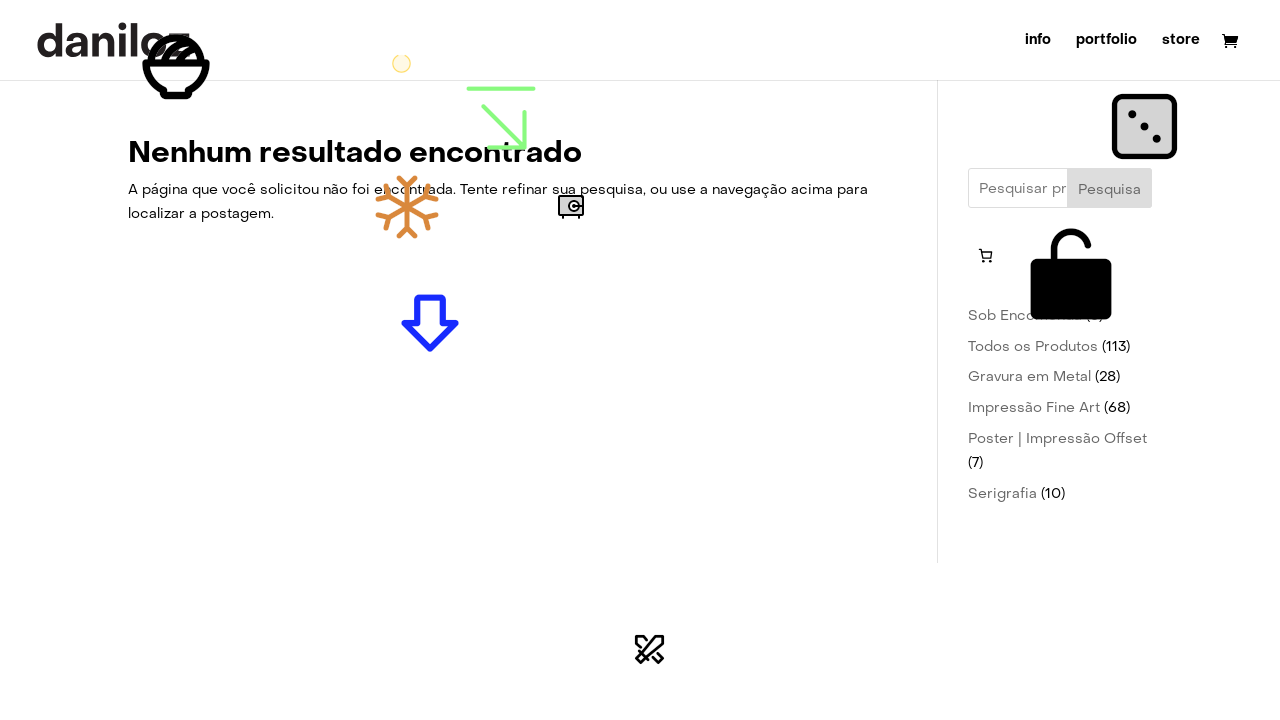 The height and width of the screenshot is (720, 1280). Describe the element at coordinates (1144, 126) in the screenshot. I see `roll dice or generate random number` at that location.